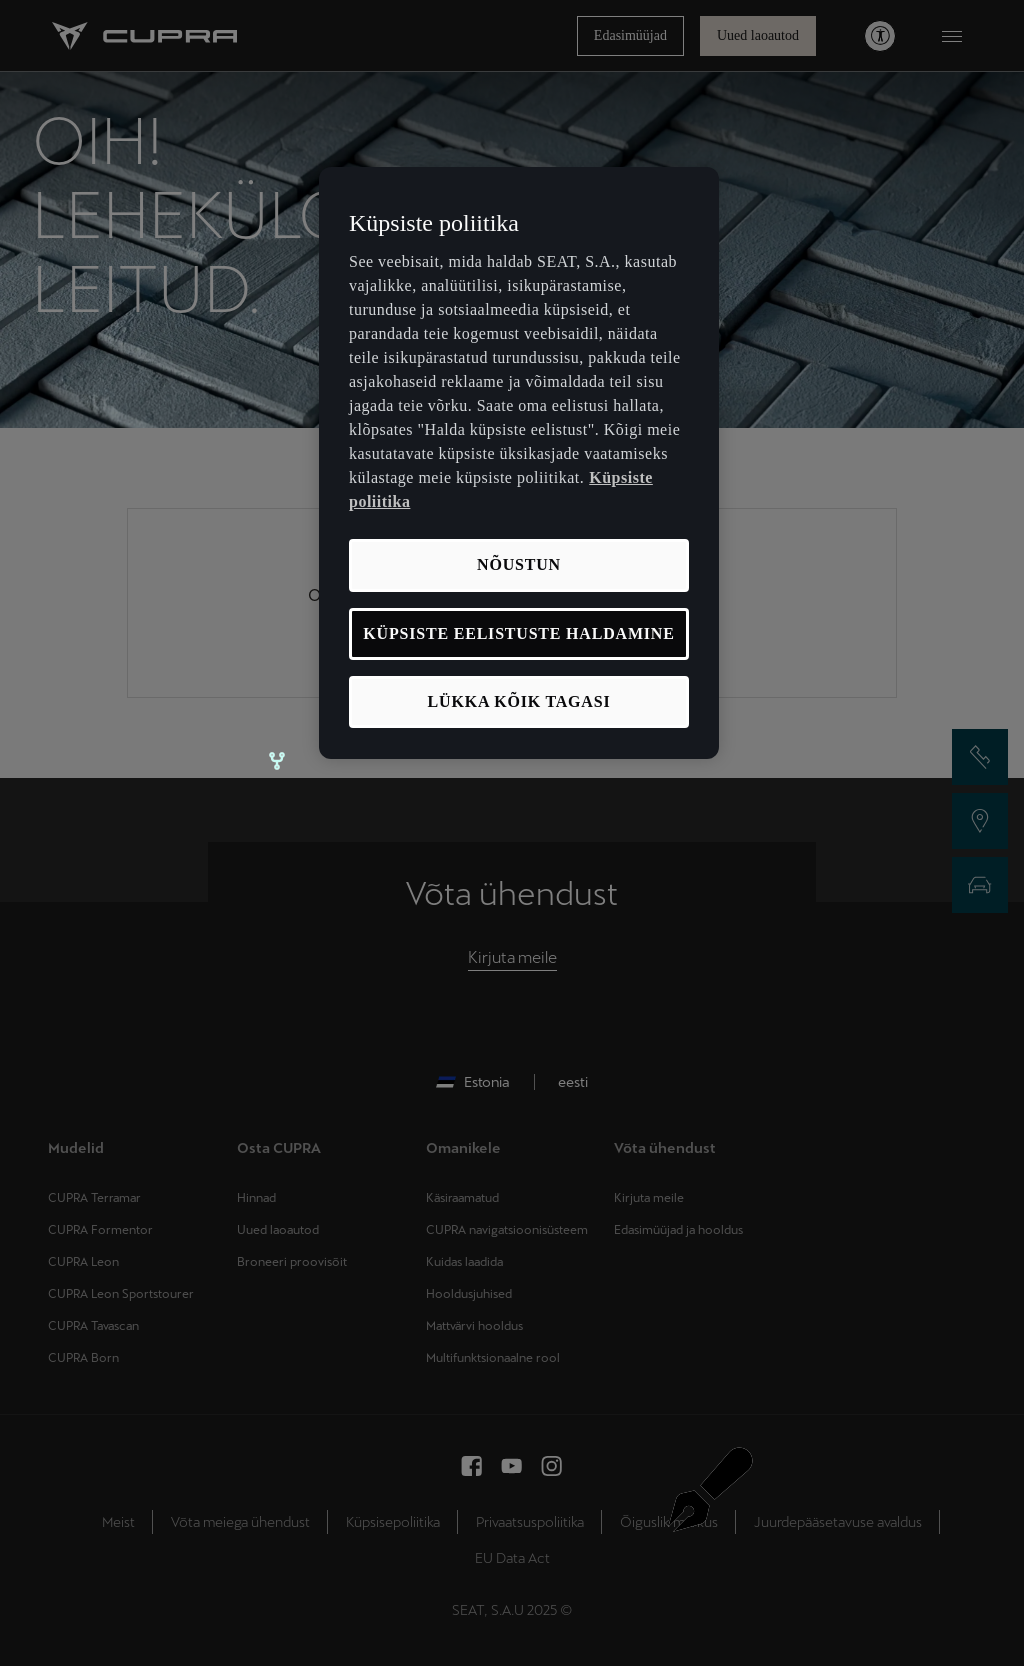 The image size is (1024, 1666). I want to click on compose or write new content, so click(710, 1490).